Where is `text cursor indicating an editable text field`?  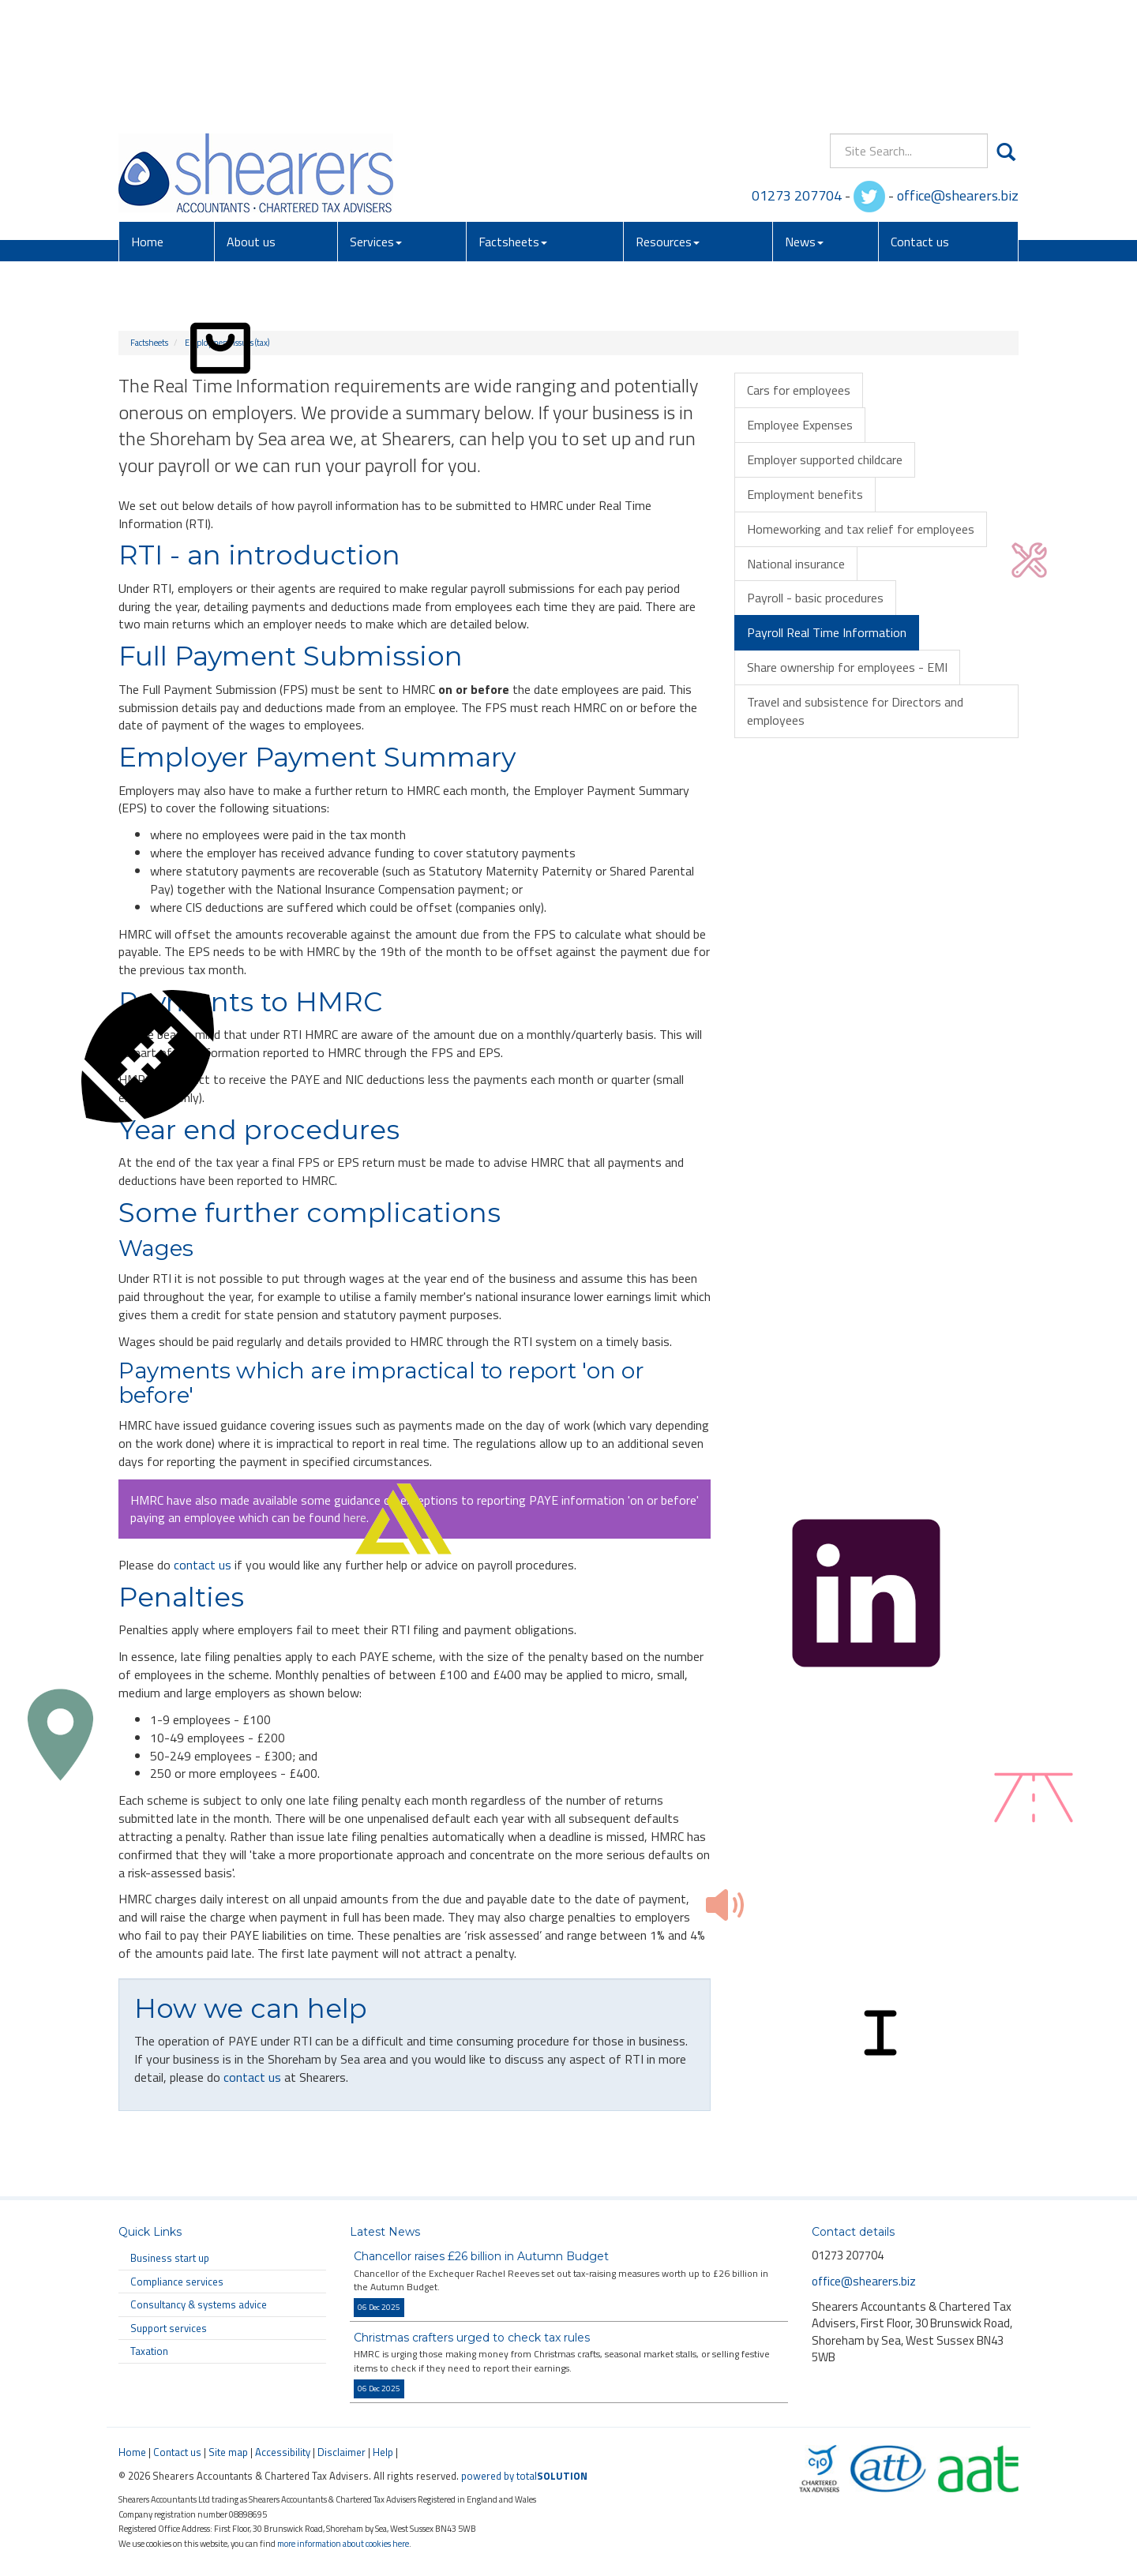 text cursor indicating an editable text field is located at coordinates (880, 2033).